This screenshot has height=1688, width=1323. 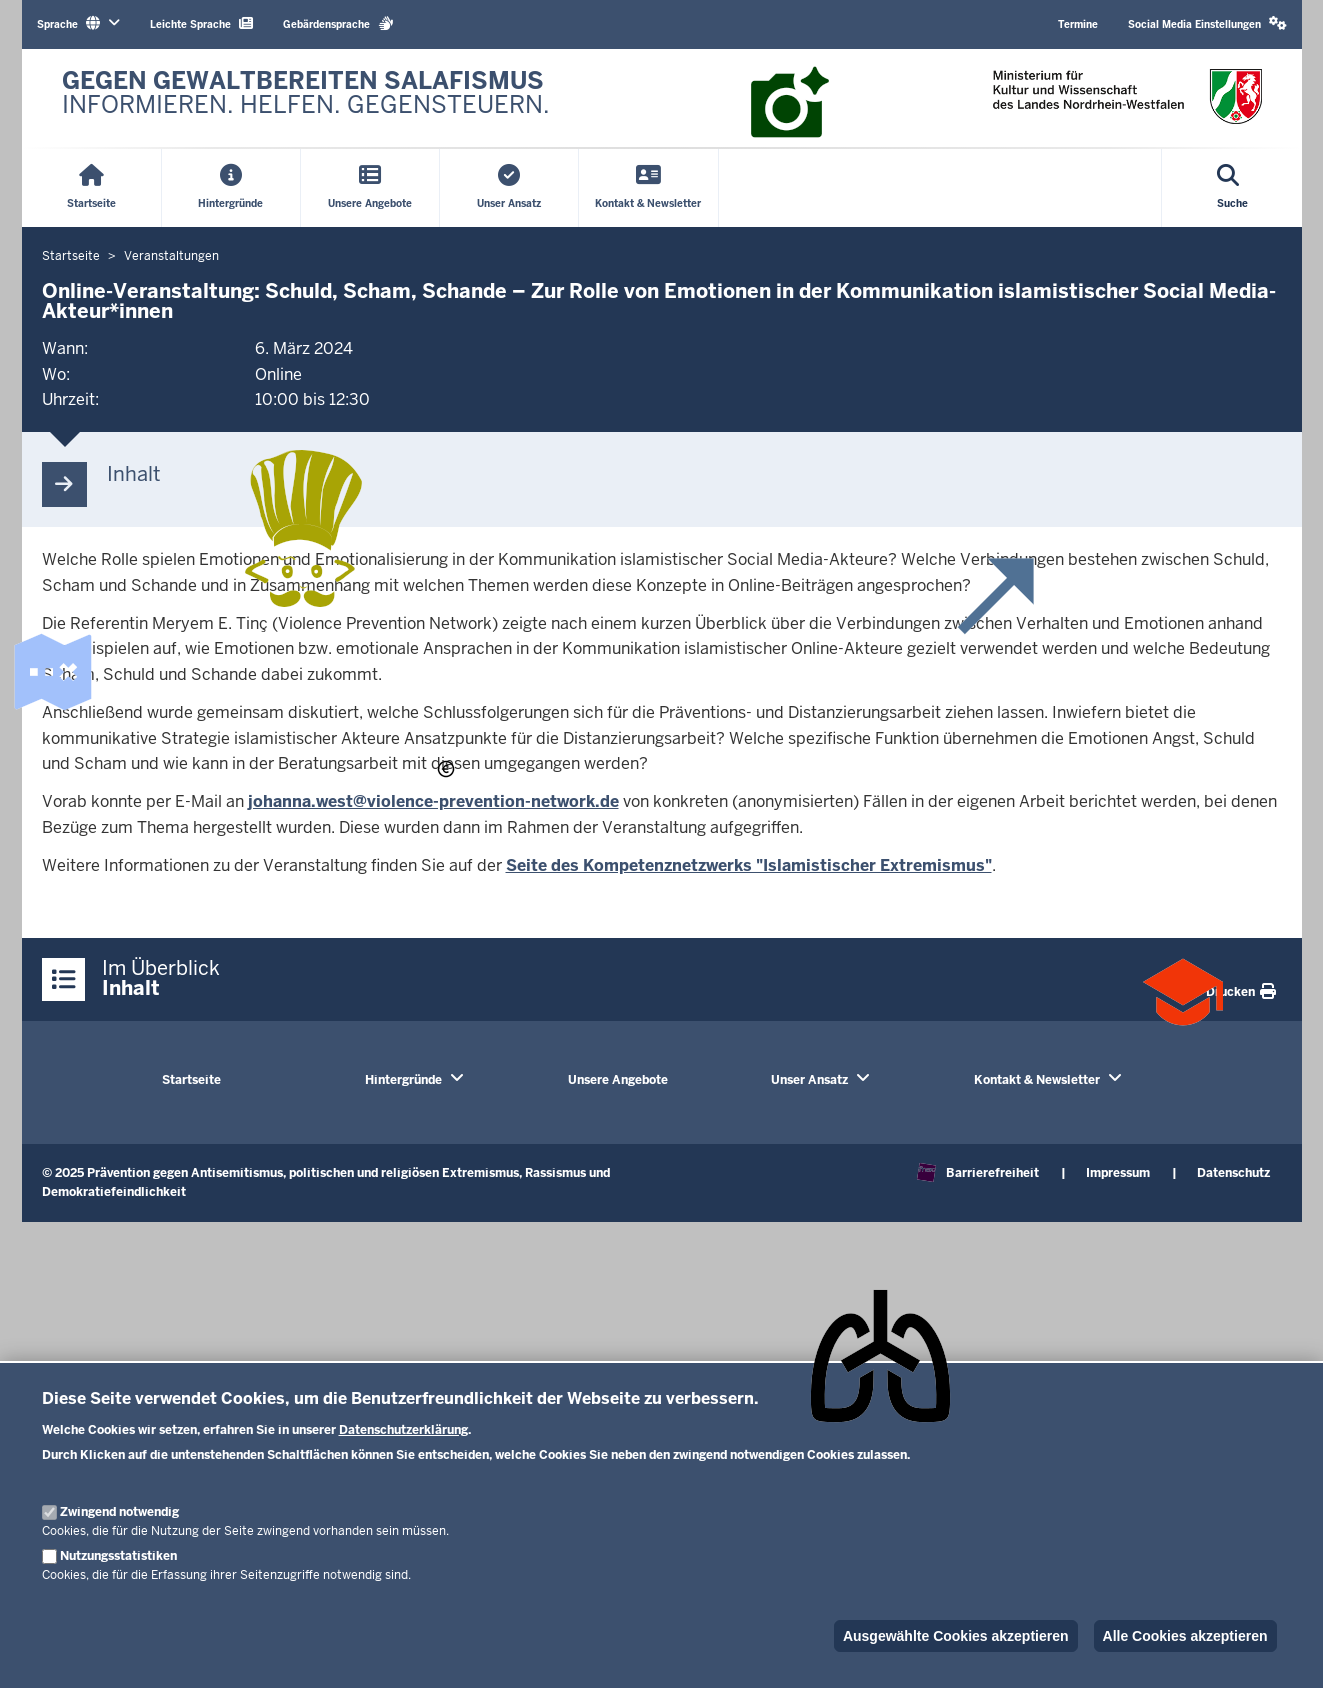 I want to click on access AI-powered camera features, so click(x=786, y=105).